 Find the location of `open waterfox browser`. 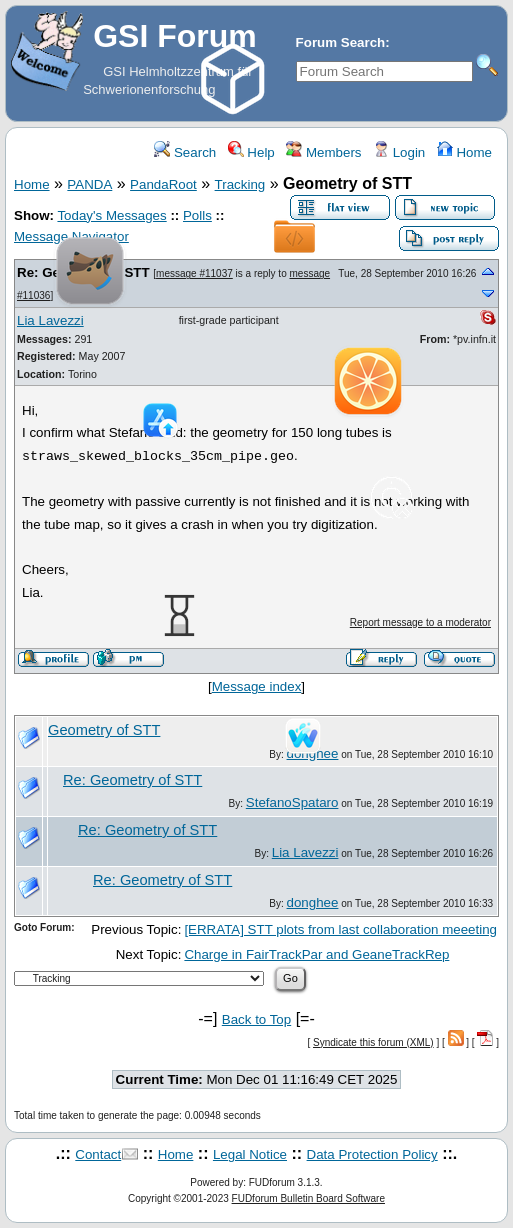

open waterfox browser is located at coordinates (303, 736).